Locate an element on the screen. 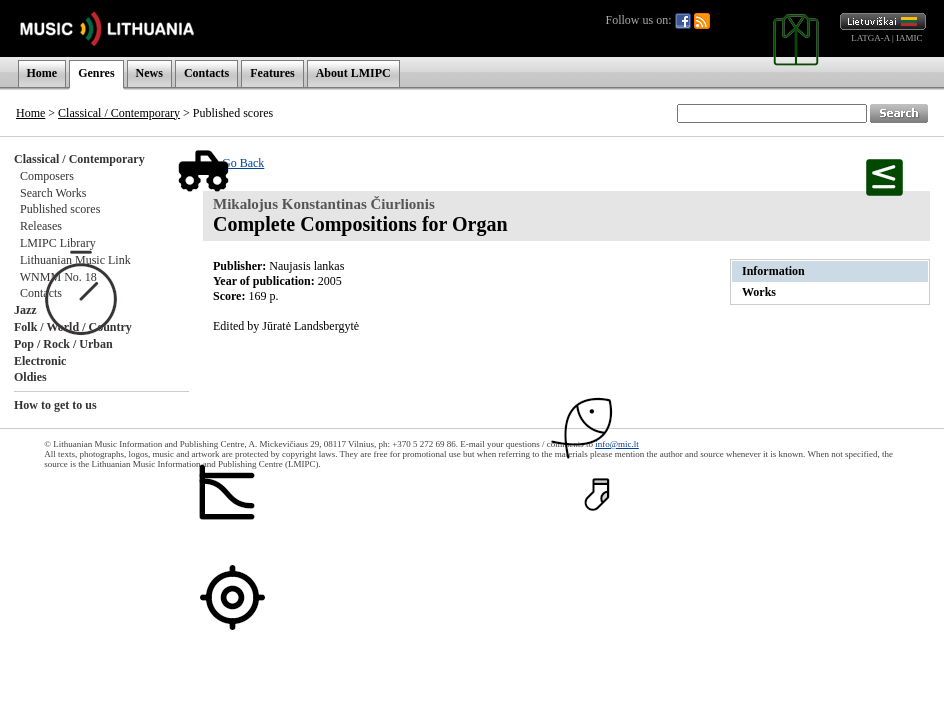 The image size is (944, 720). view clothing or apparel items is located at coordinates (796, 41).